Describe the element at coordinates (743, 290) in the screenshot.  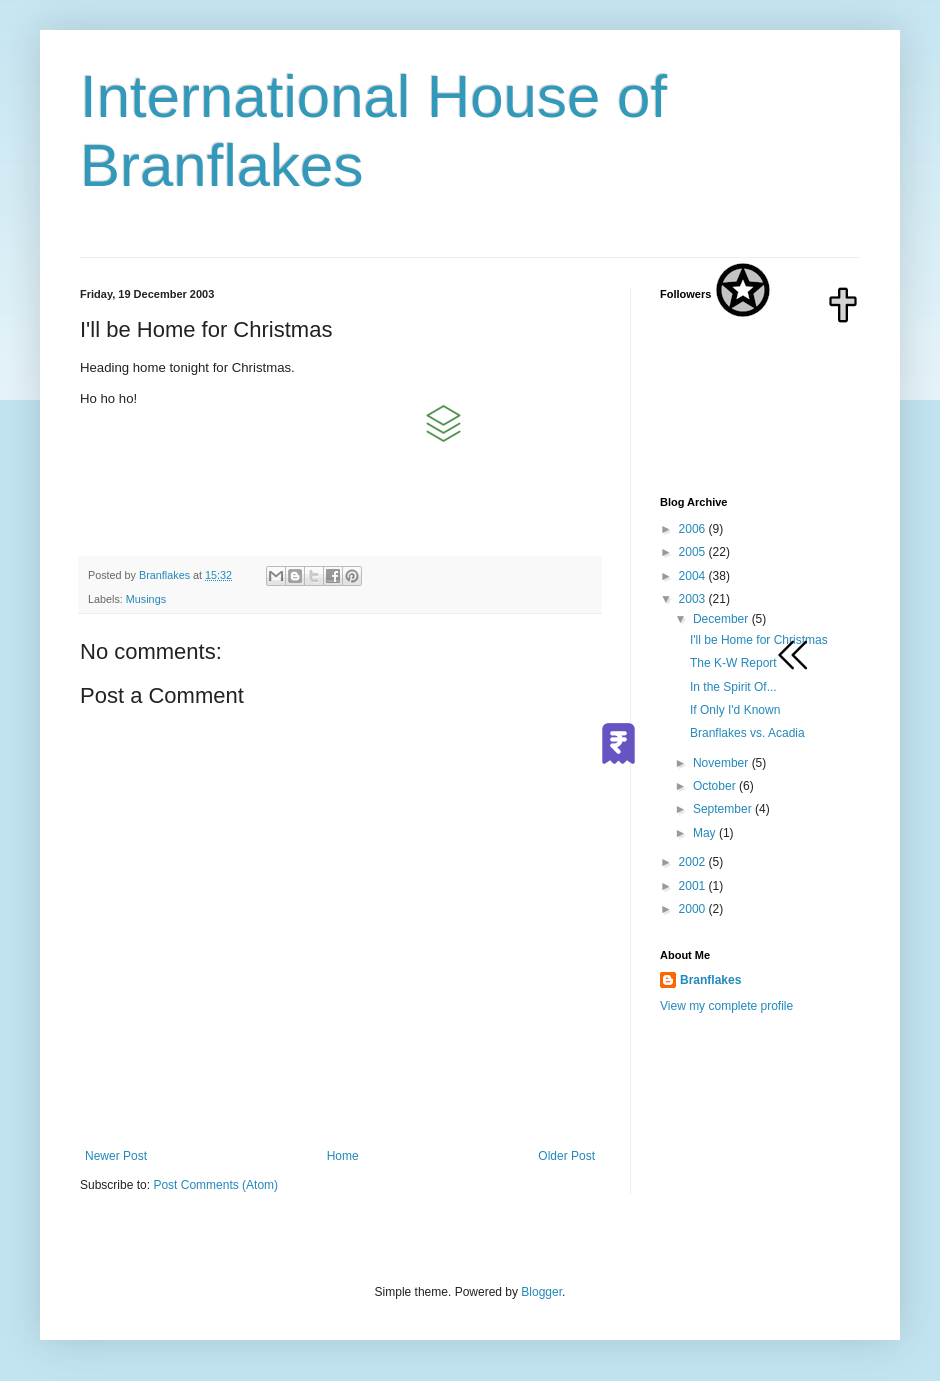
I see `view favorites or starred items` at that location.